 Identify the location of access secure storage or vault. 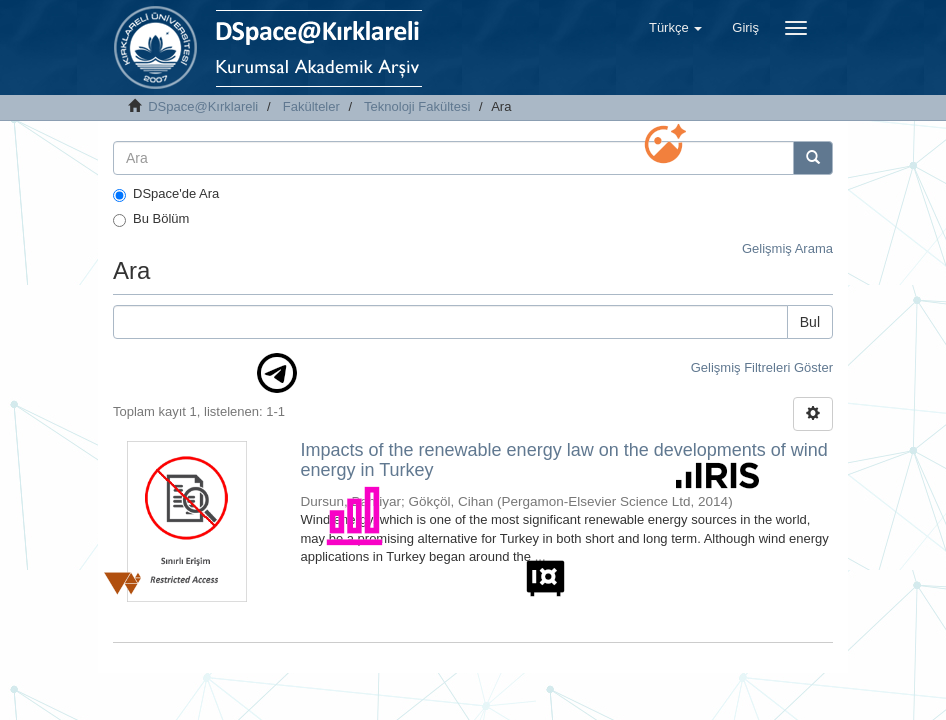
(545, 577).